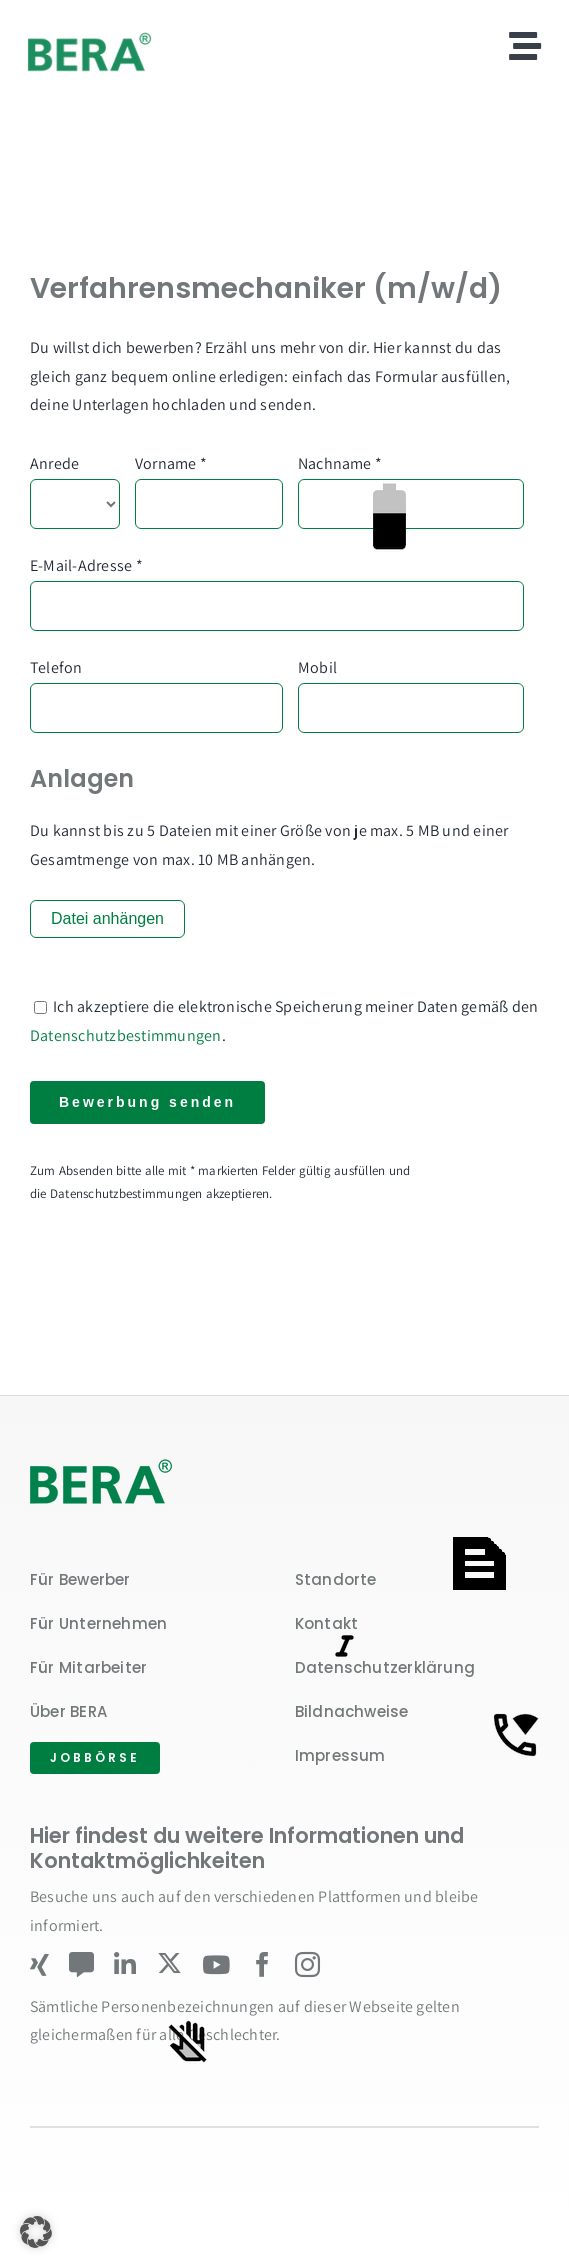 This screenshot has height=2268, width=569. Describe the element at coordinates (344, 1647) in the screenshot. I see `apply italic formatting to selected text` at that location.